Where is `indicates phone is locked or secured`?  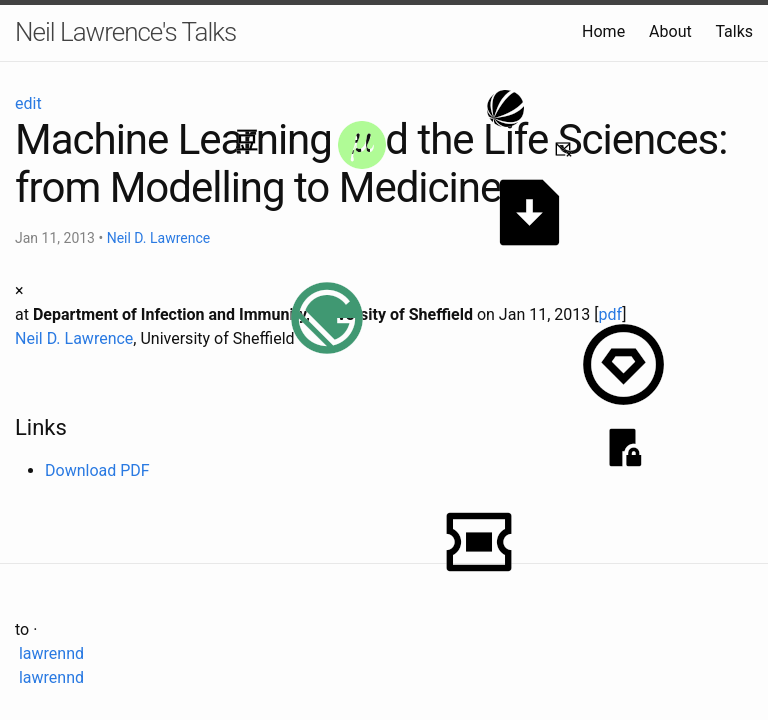
indicates phone is locked or secured is located at coordinates (622, 447).